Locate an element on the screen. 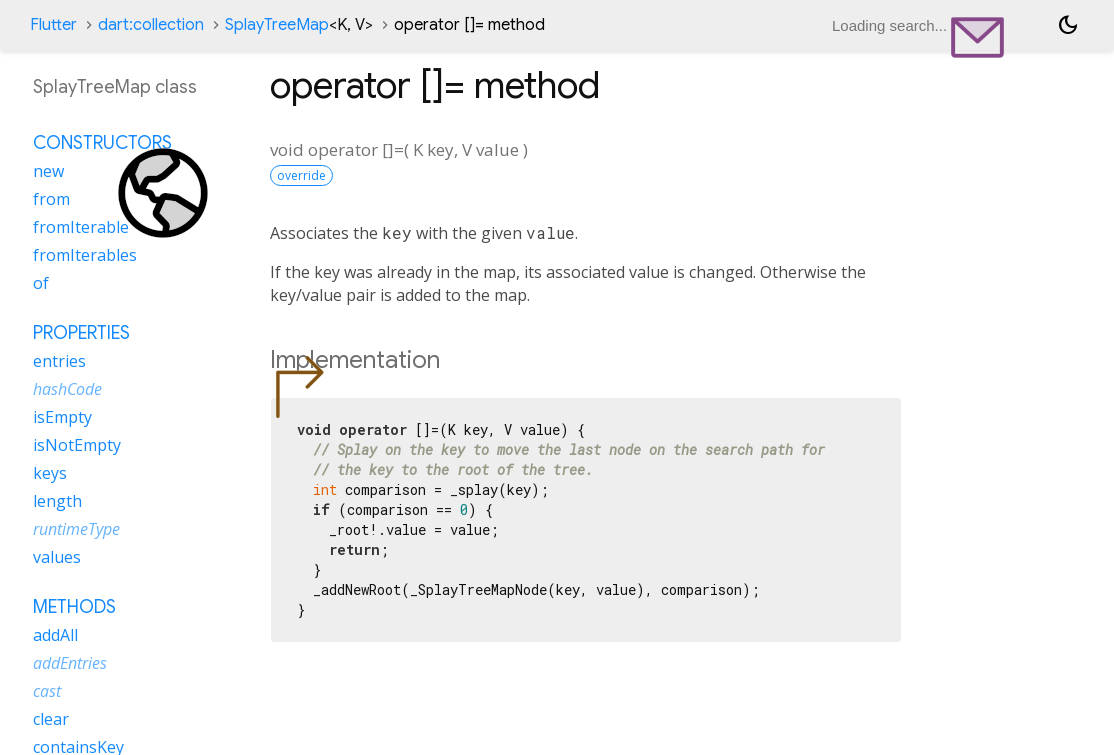 The image size is (1114, 755). view western hemisphere or americas region is located at coordinates (163, 193).